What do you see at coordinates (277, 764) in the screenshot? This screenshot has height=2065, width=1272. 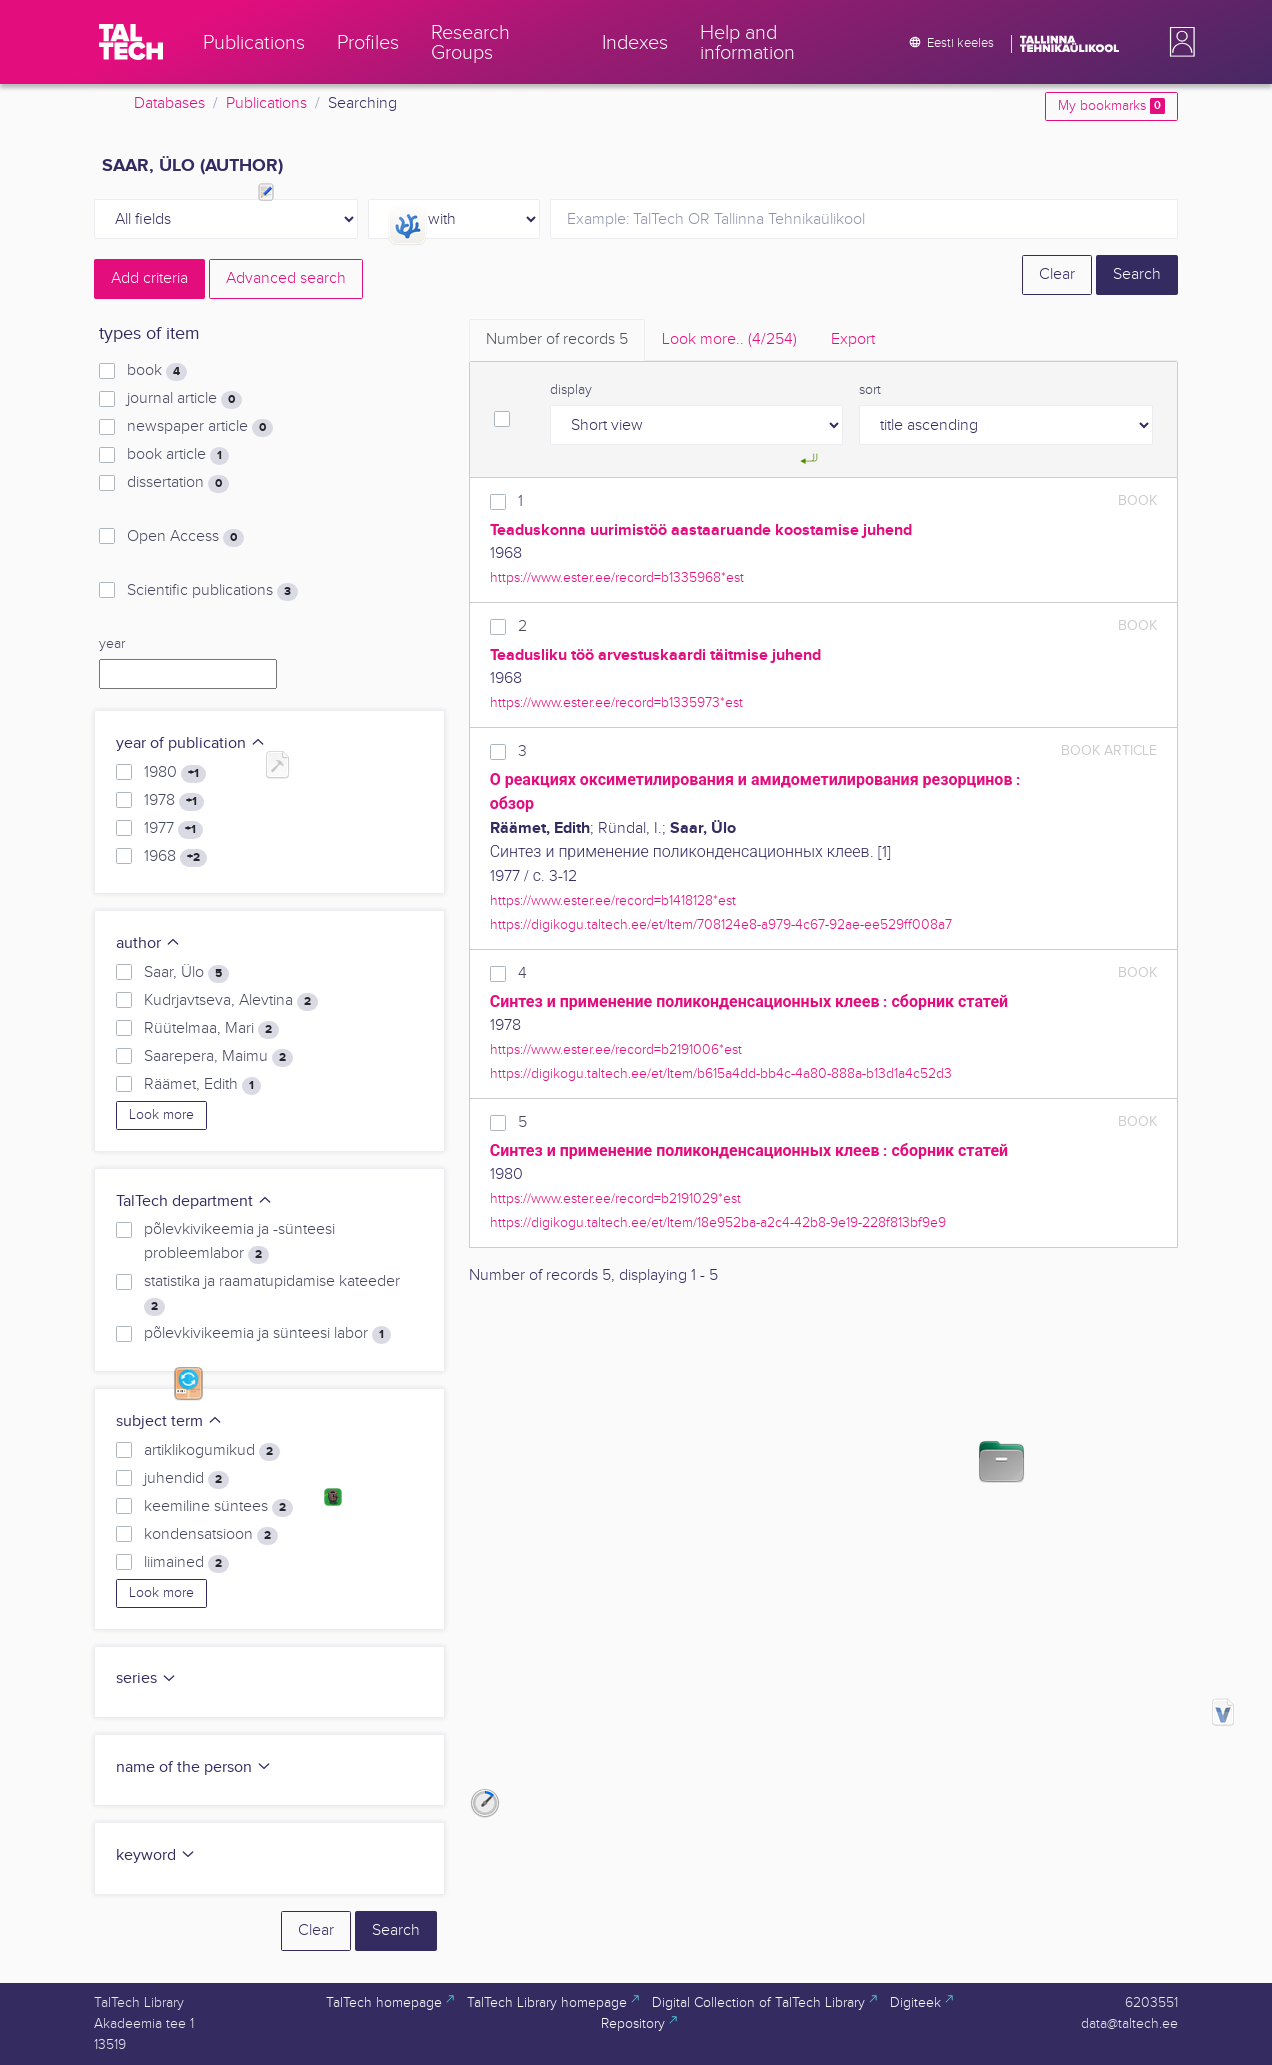 I see `a makefile or build configuration file` at bounding box center [277, 764].